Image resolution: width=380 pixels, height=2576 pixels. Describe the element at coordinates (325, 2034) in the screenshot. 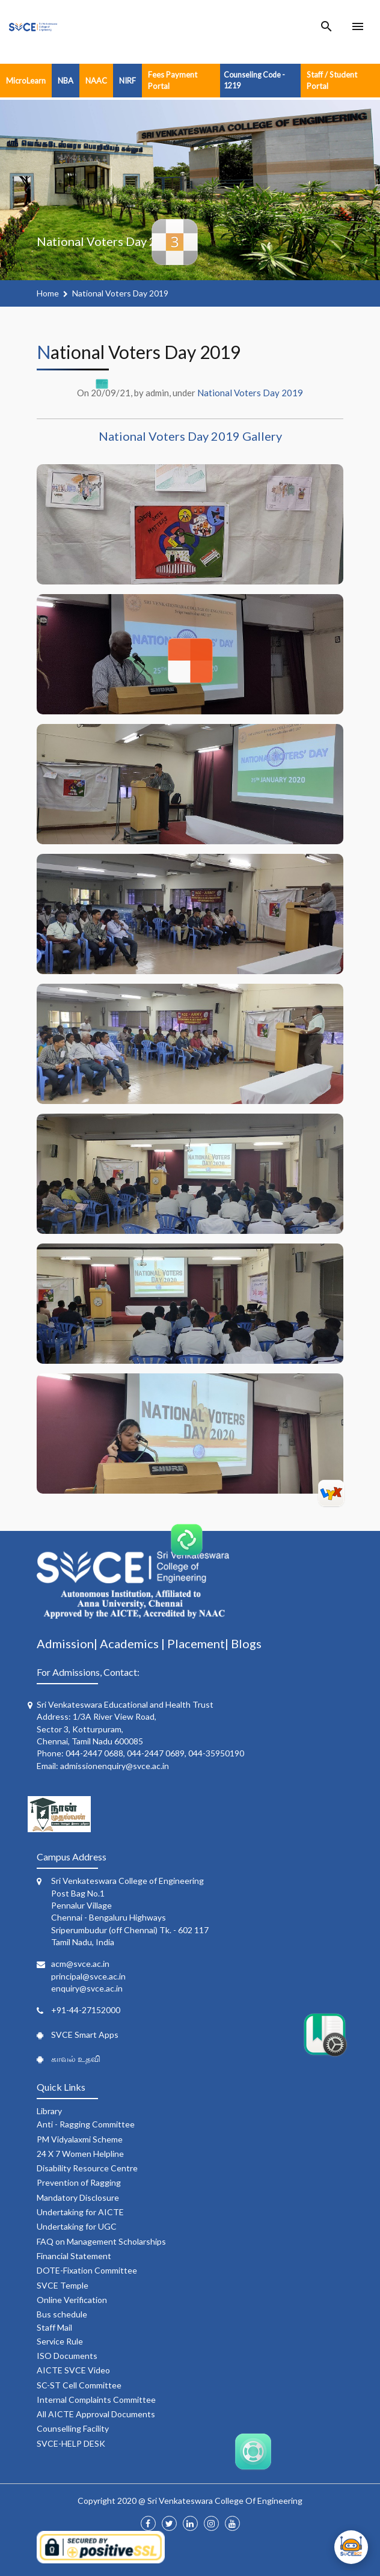

I see `open calibre ebook editor` at that location.